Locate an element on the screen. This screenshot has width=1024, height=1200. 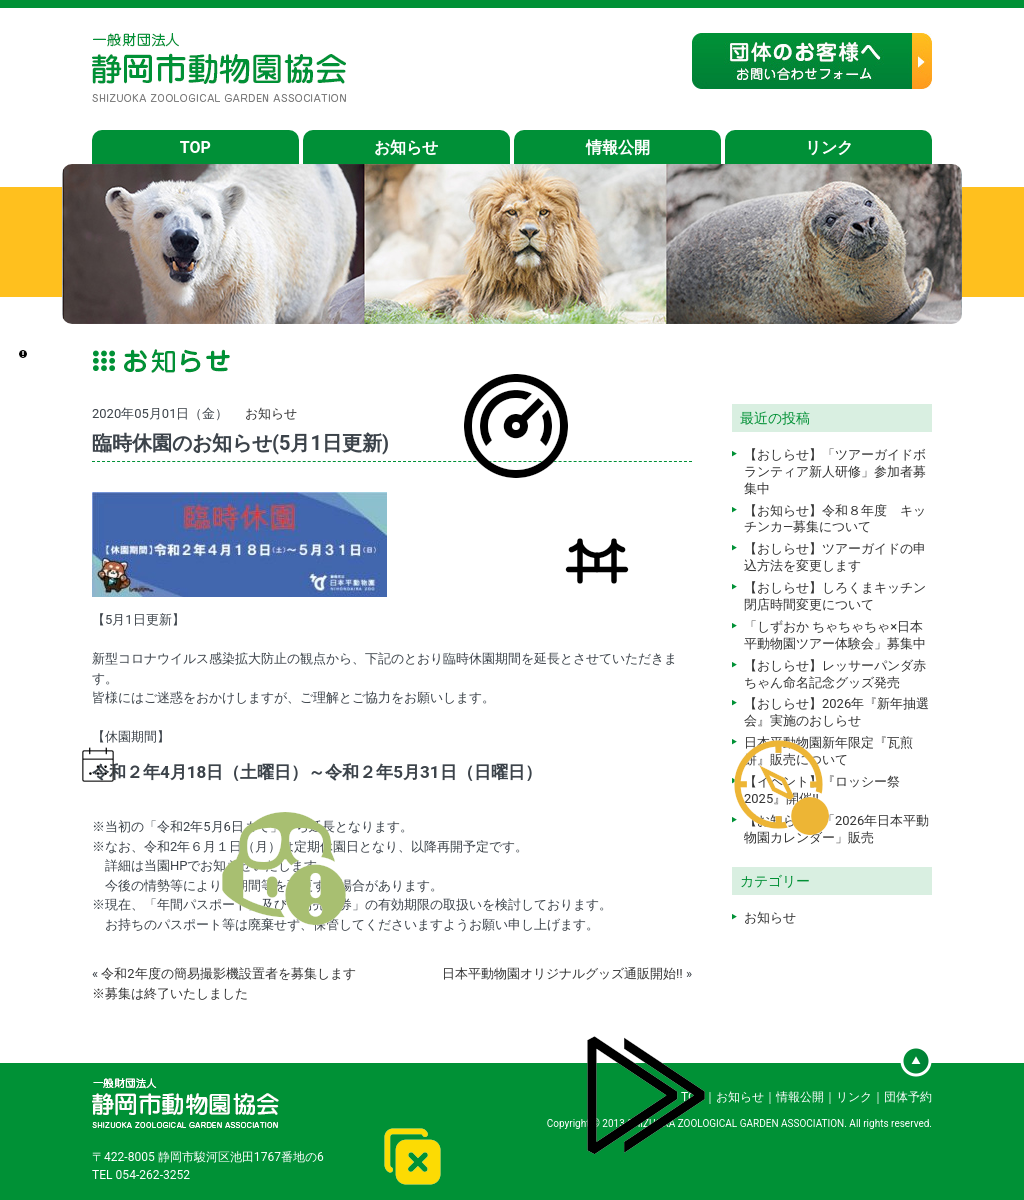
indicates an unsupported or invalid breakpoint in the debugger is located at coordinates (23, 354).